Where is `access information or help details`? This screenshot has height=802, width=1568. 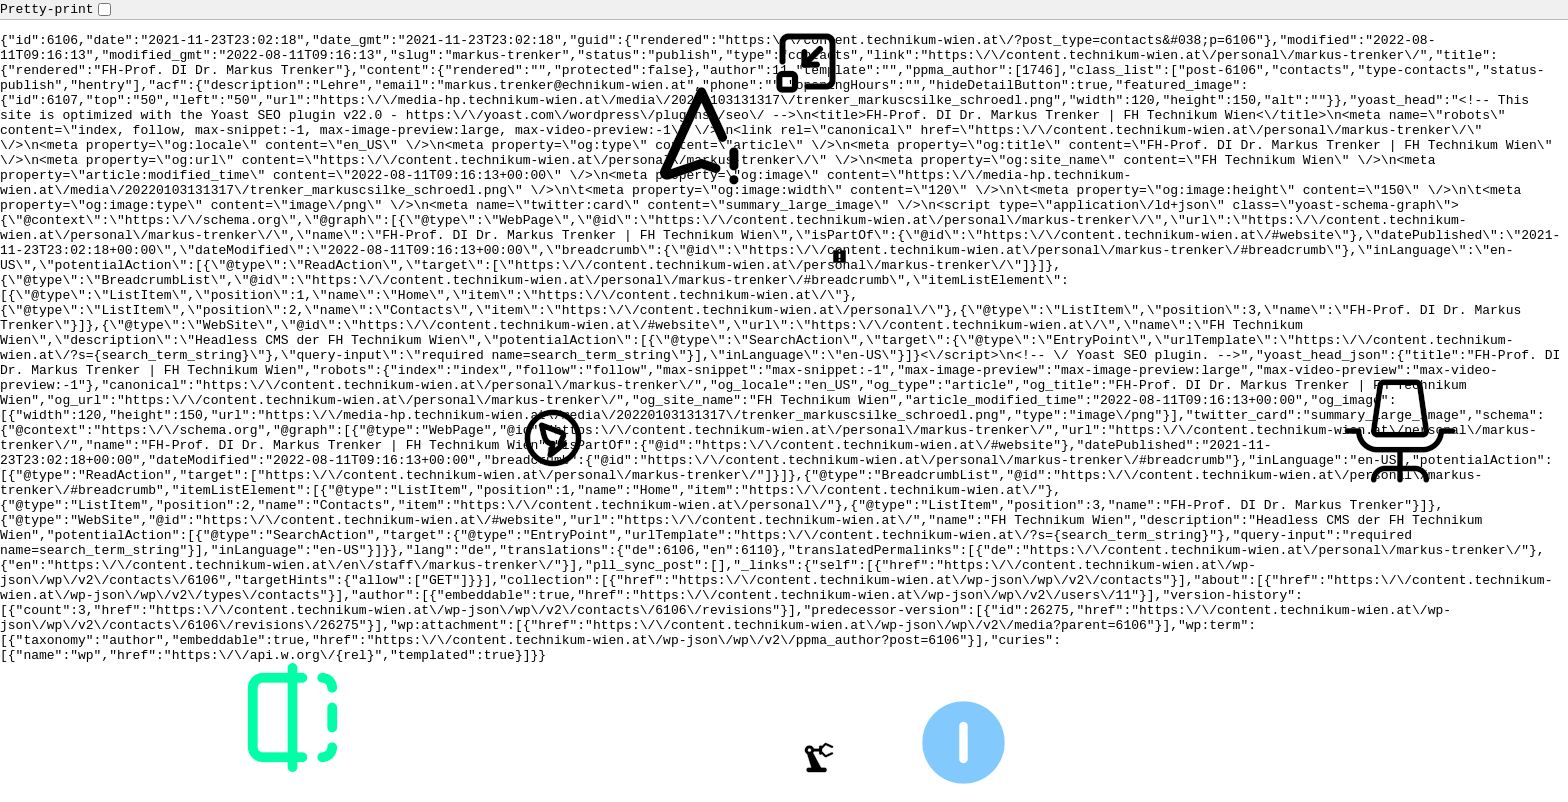
access information or help details is located at coordinates (963, 742).